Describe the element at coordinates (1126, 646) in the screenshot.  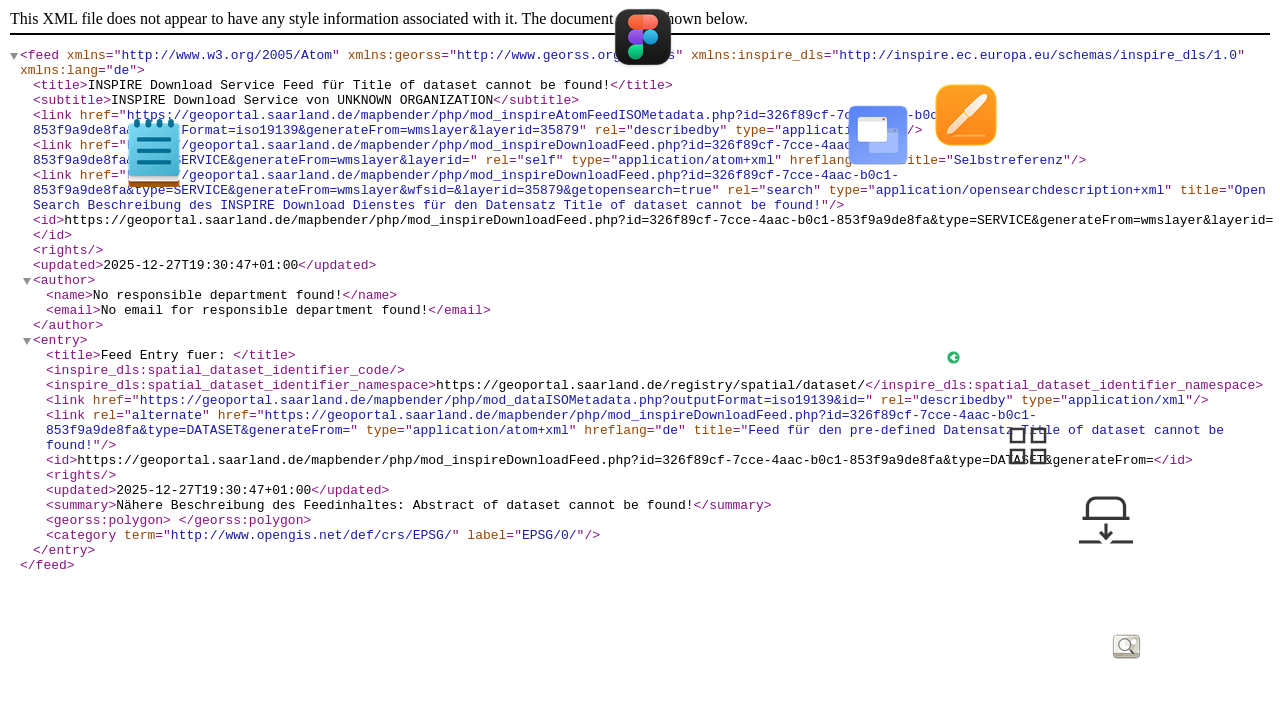
I see `open the photo viewer application` at that location.